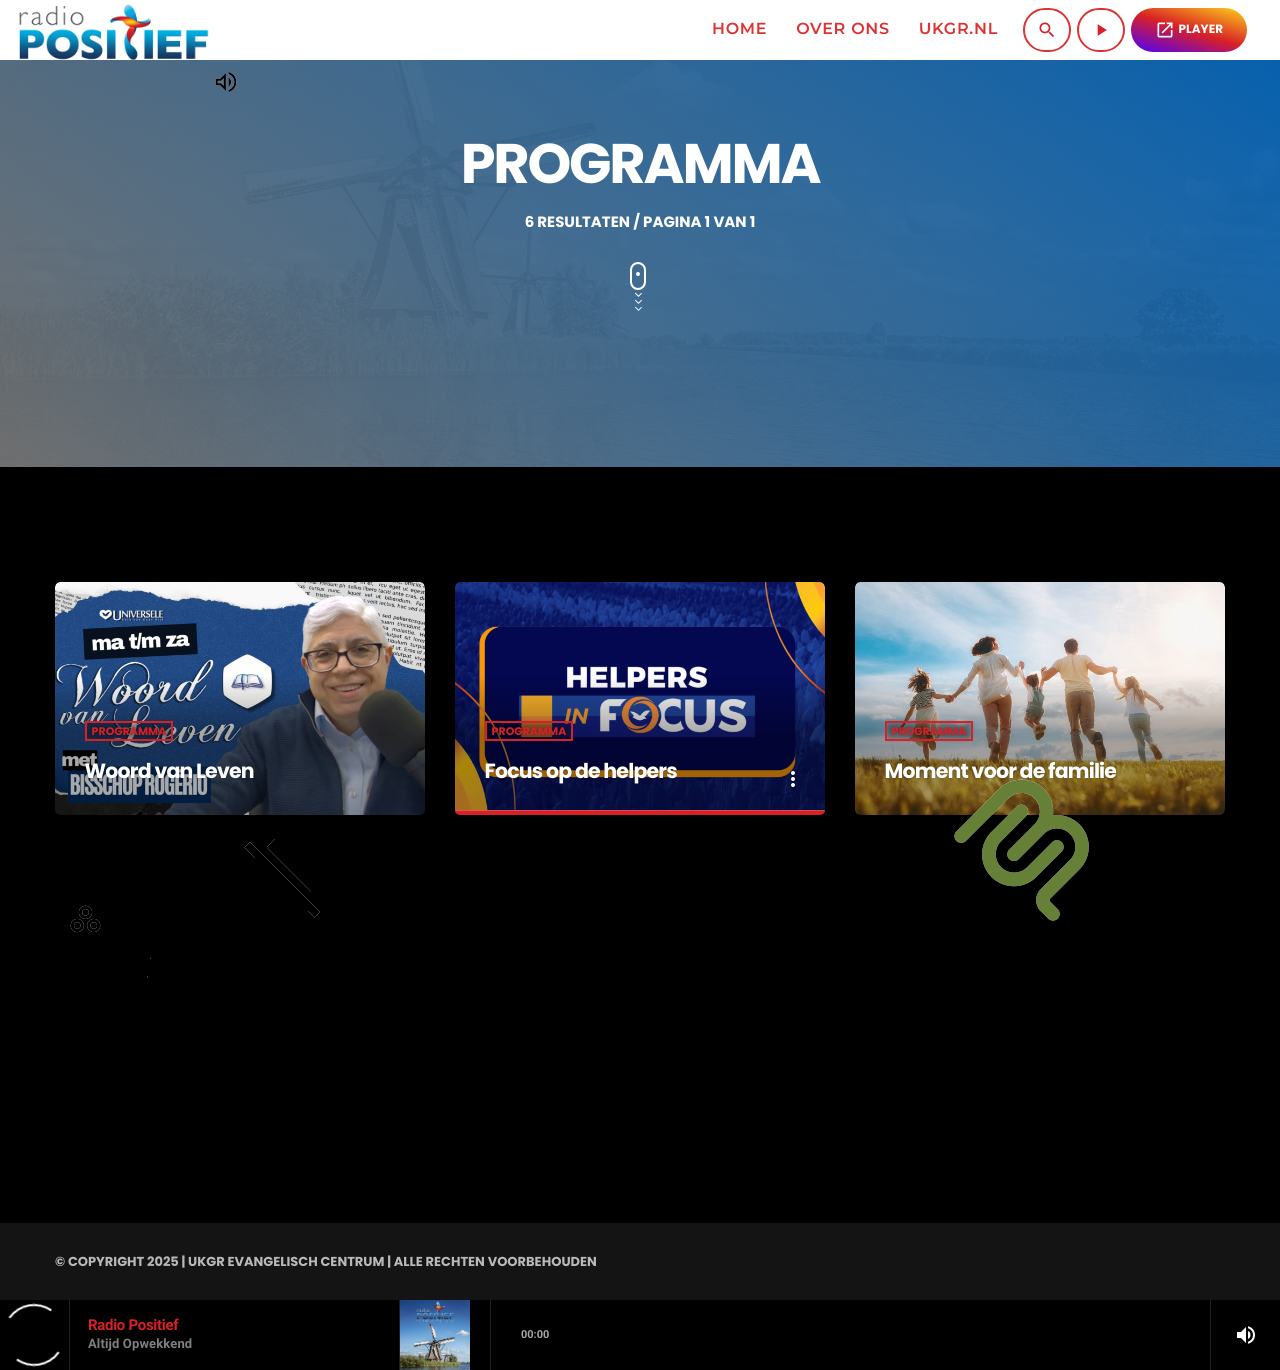 The image size is (1280, 1370). Describe the element at coordinates (1021, 850) in the screenshot. I see `access model context protocol settings` at that location.